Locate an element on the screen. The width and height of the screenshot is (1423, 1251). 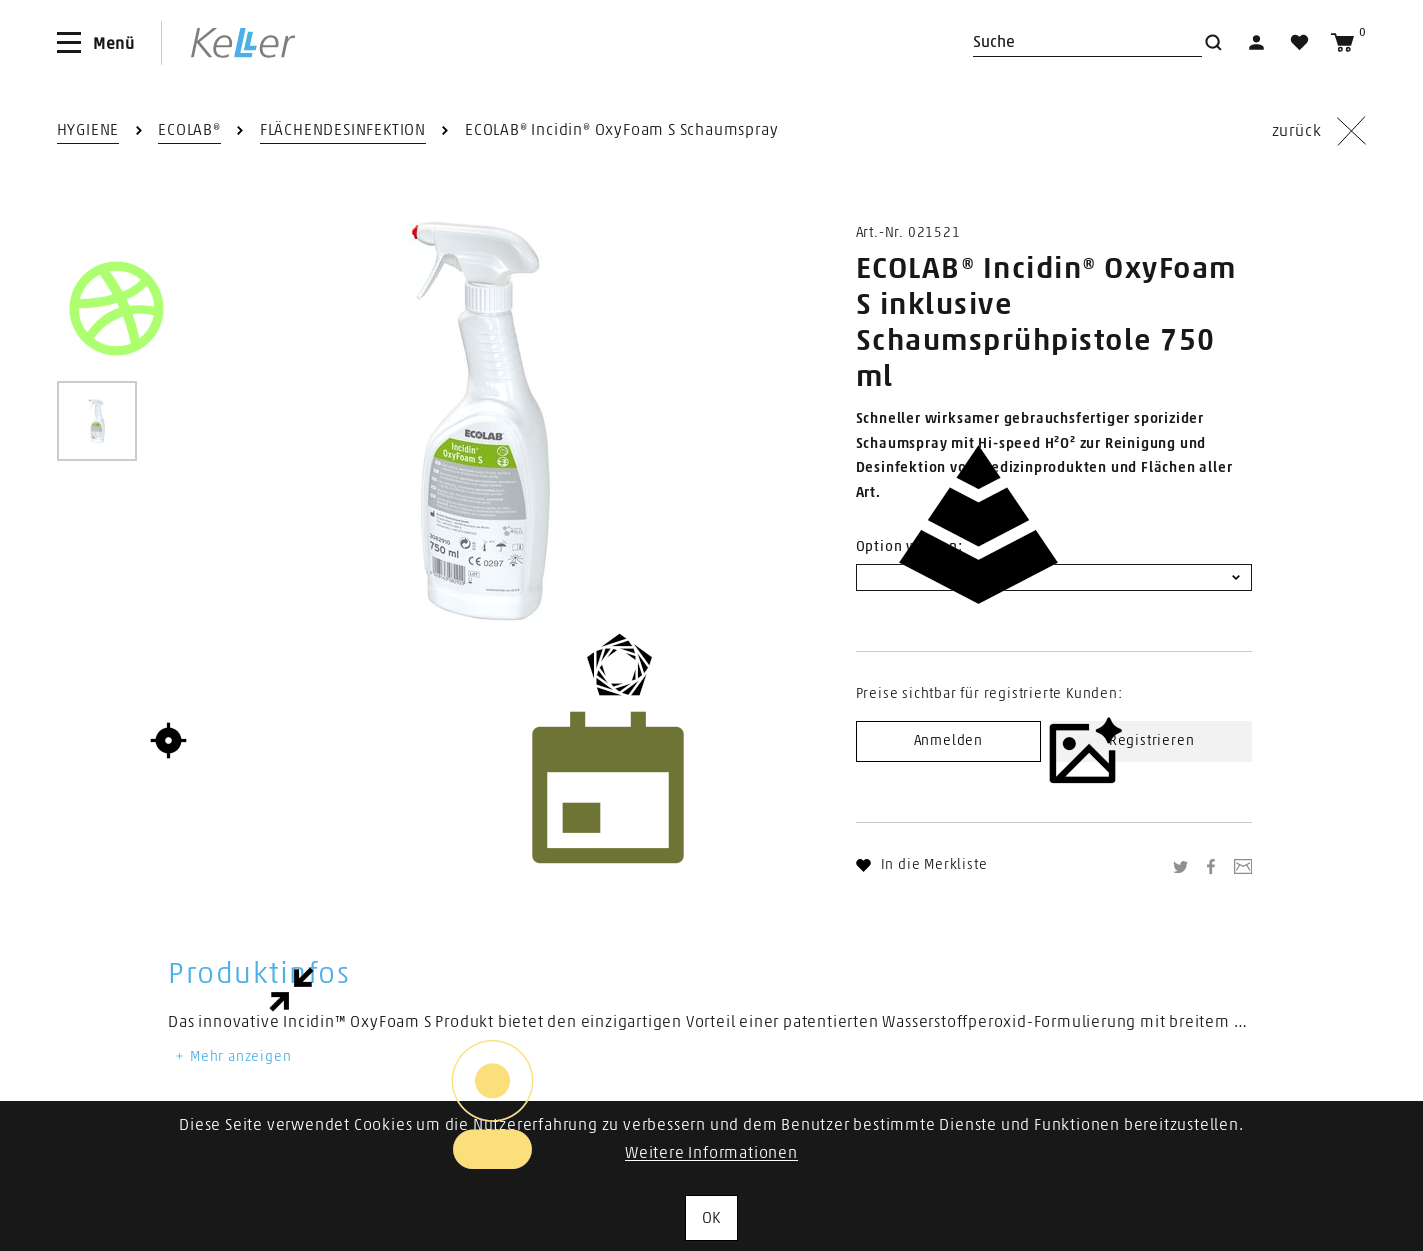
view a scheduled event is located at coordinates (608, 795).